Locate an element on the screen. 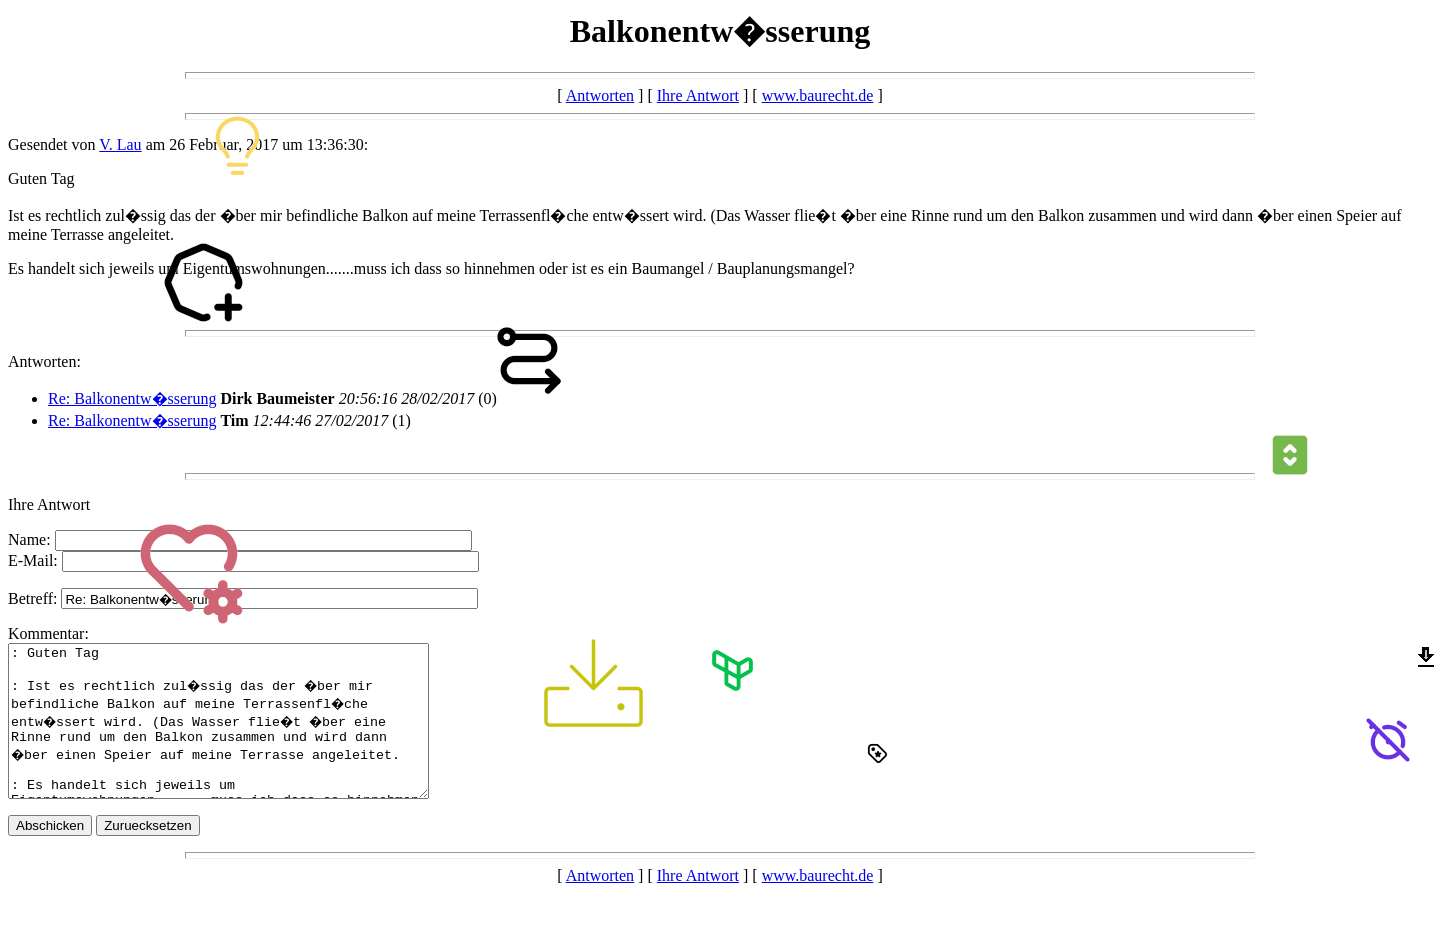 Image resolution: width=1440 pixels, height=931 pixels. view tips or suggestions is located at coordinates (237, 146).